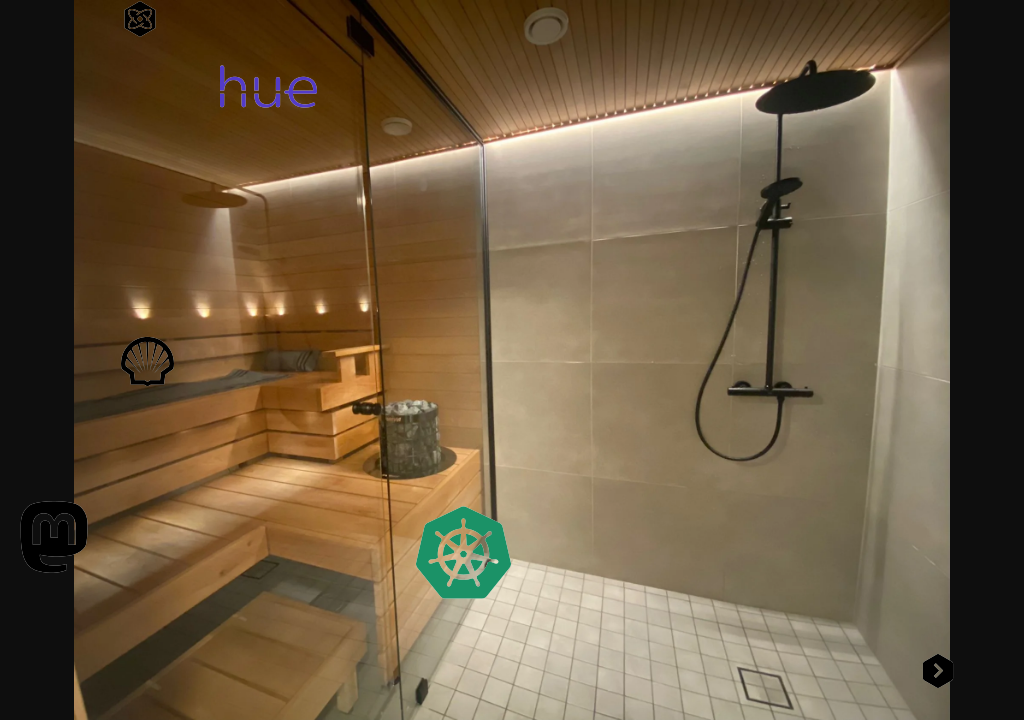  I want to click on open Mastodon app, so click(53, 537).